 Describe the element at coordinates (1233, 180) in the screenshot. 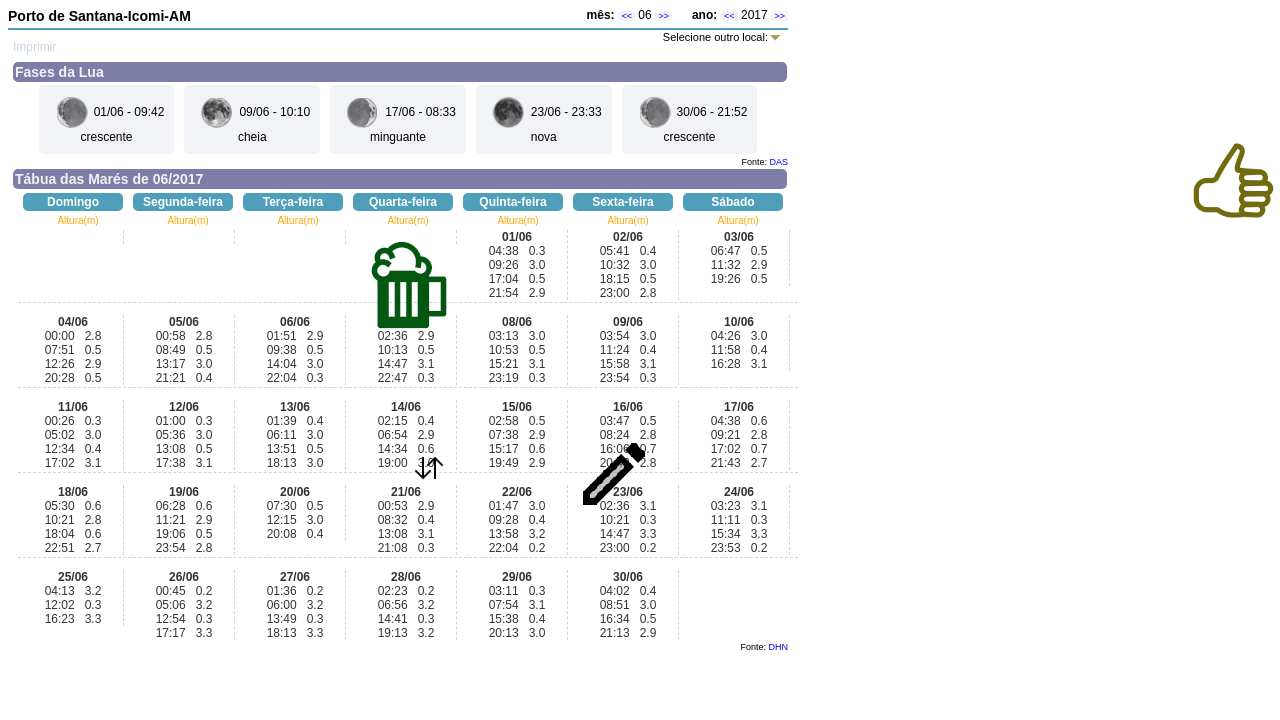

I see `like or upvote content` at that location.